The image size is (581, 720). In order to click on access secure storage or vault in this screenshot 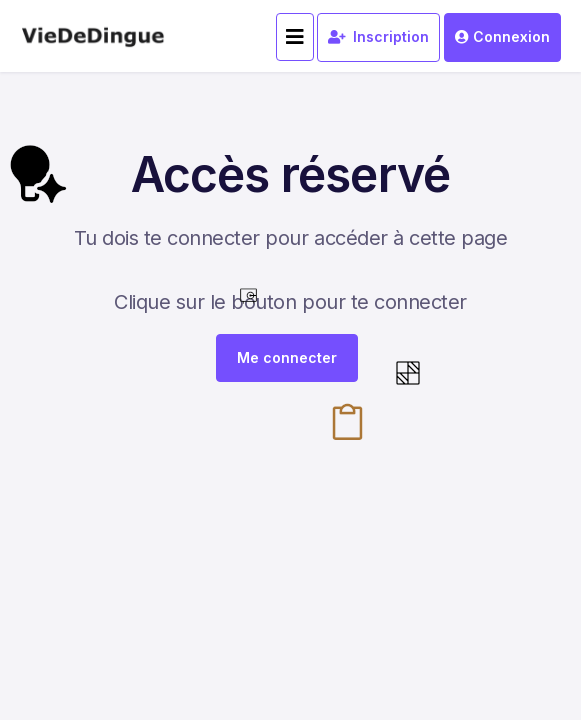, I will do `click(248, 295)`.